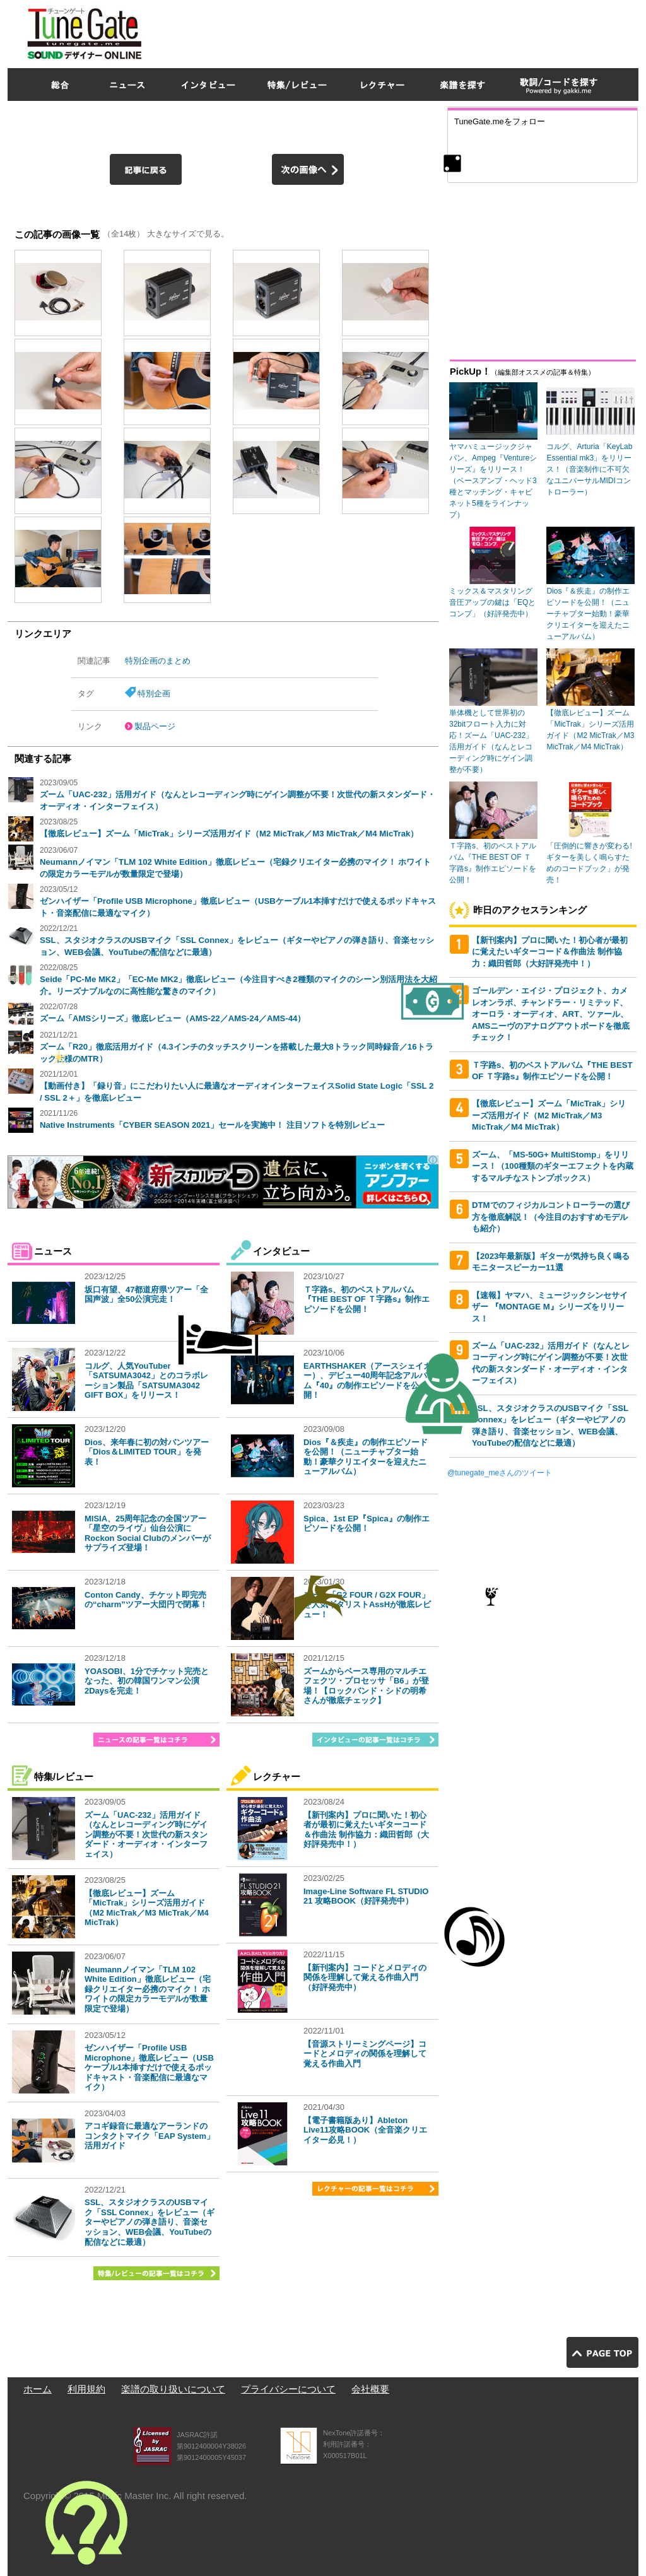 The image size is (646, 2576). Describe the element at coordinates (86, 2522) in the screenshot. I see `indicates unknown or uncertain status` at that location.